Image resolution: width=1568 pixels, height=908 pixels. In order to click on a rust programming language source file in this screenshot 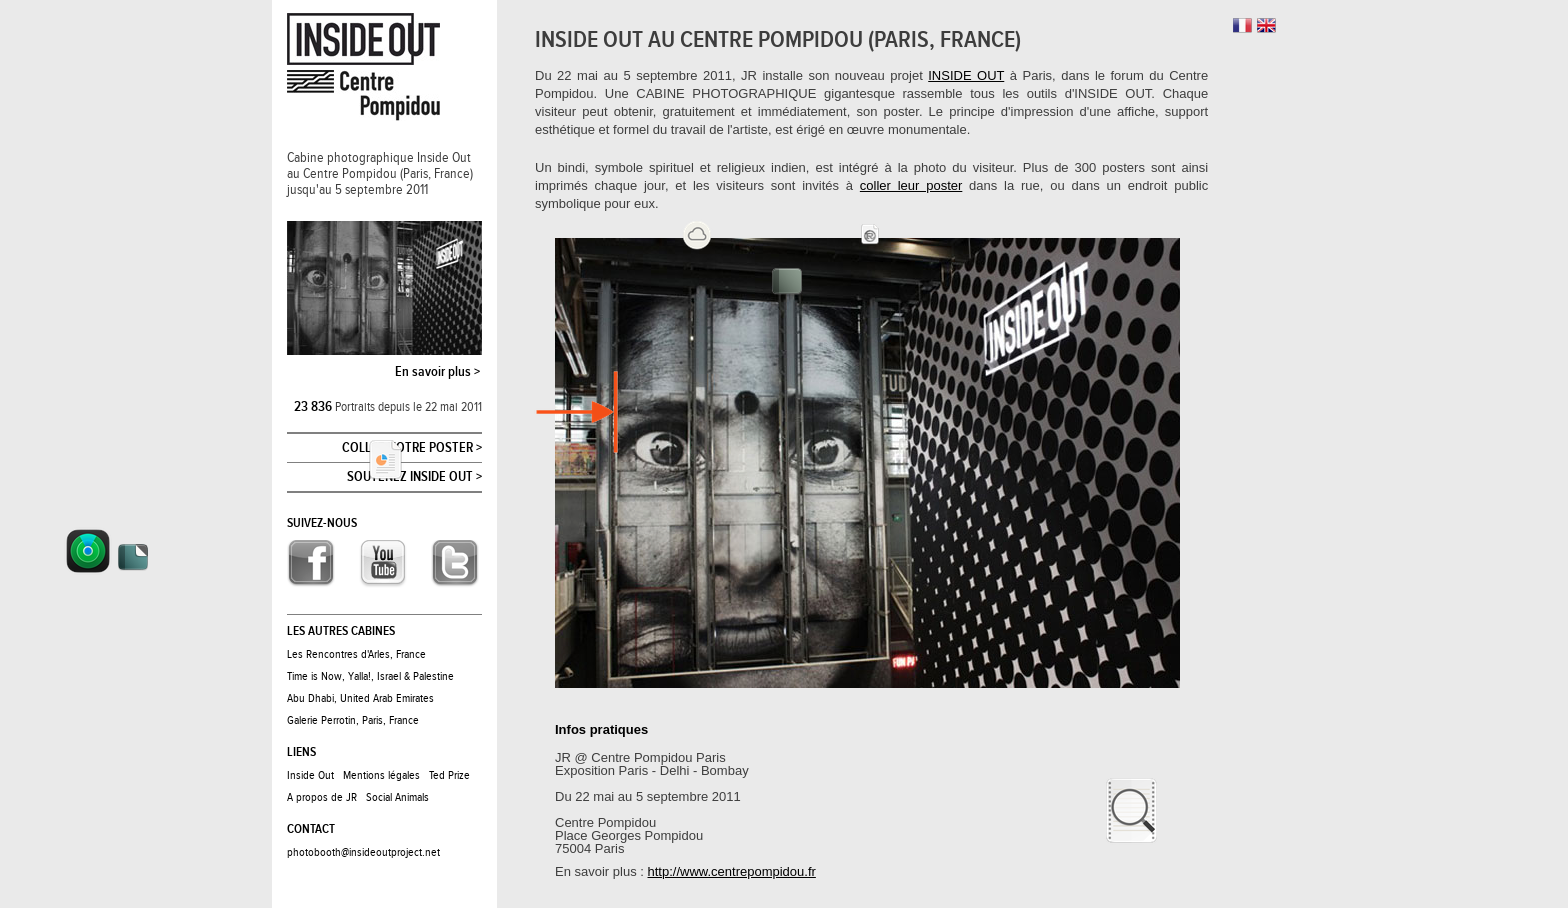, I will do `click(870, 234)`.